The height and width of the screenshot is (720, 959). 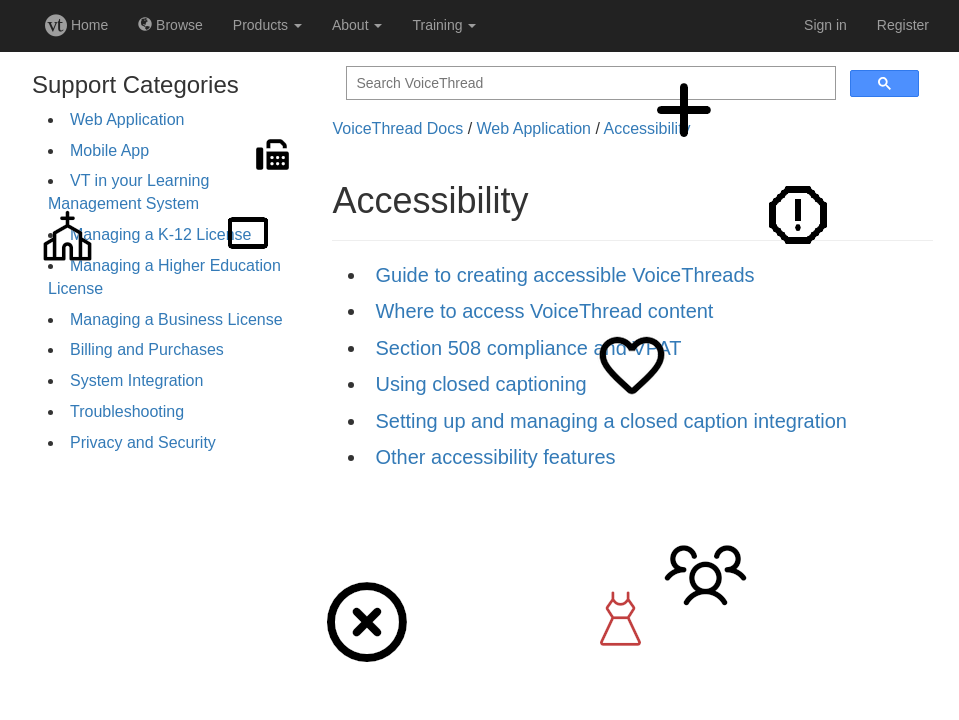 I want to click on indicates an email error or delivery failure, so click(x=798, y=215).